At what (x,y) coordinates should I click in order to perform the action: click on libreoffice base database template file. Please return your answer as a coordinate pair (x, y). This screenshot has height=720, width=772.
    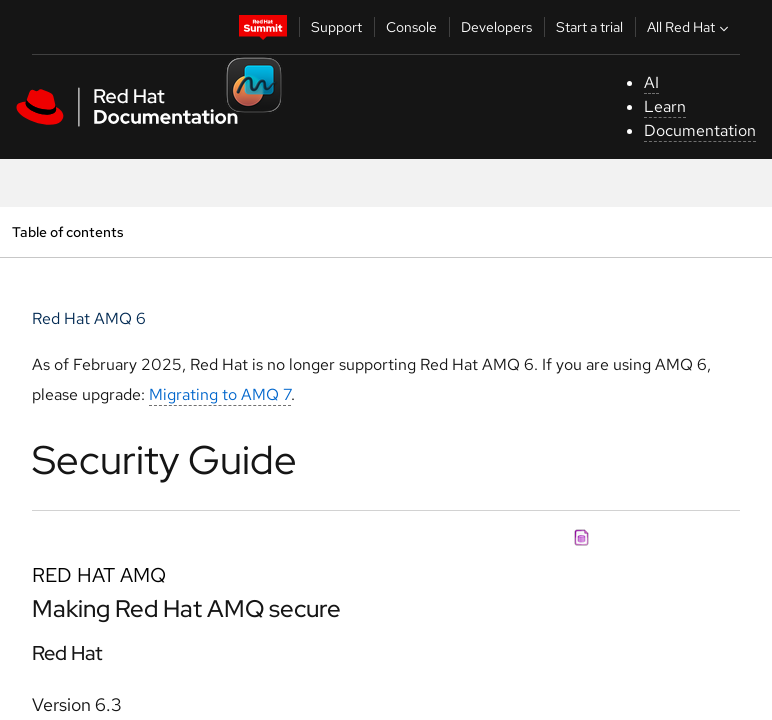
    Looking at the image, I should click on (581, 537).